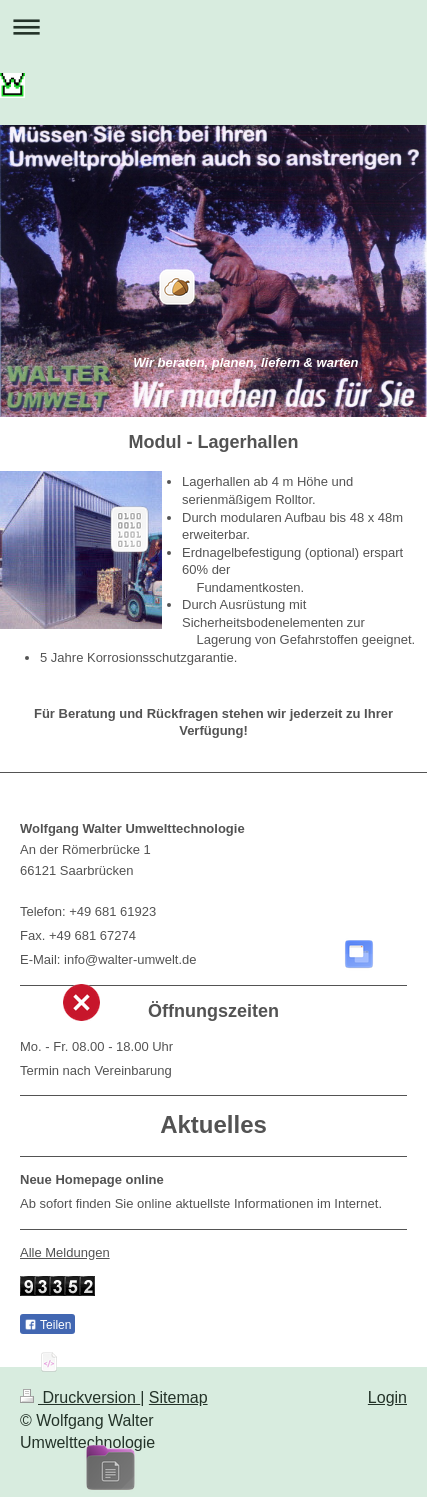 The width and height of the screenshot is (427, 1497). I want to click on an XML or markup file, so click(49, 1362).